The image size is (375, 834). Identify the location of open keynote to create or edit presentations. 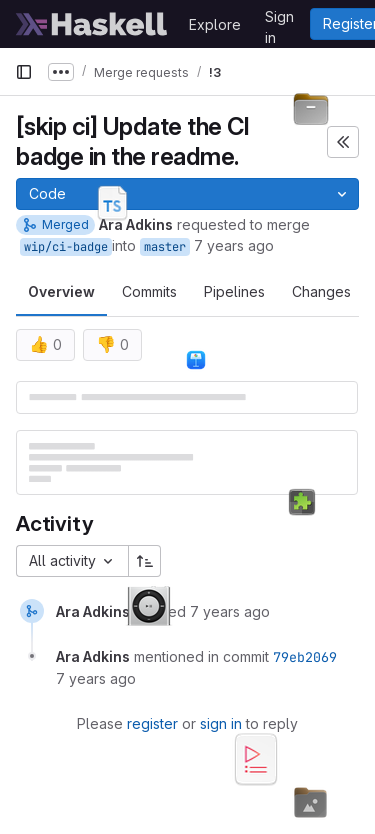
(196, 360).